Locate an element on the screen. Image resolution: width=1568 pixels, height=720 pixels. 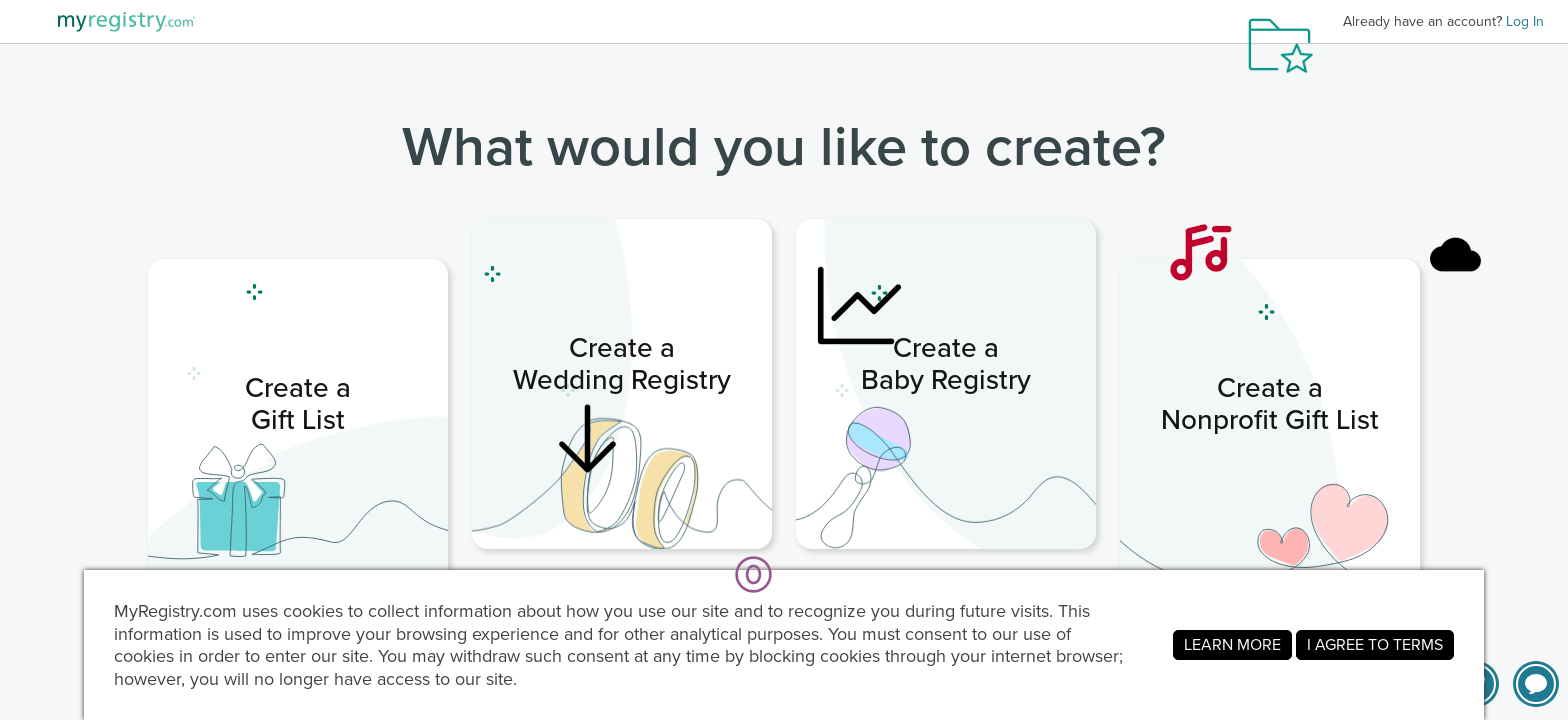
remove a song from playlist is located at coordinates (1202, 251).